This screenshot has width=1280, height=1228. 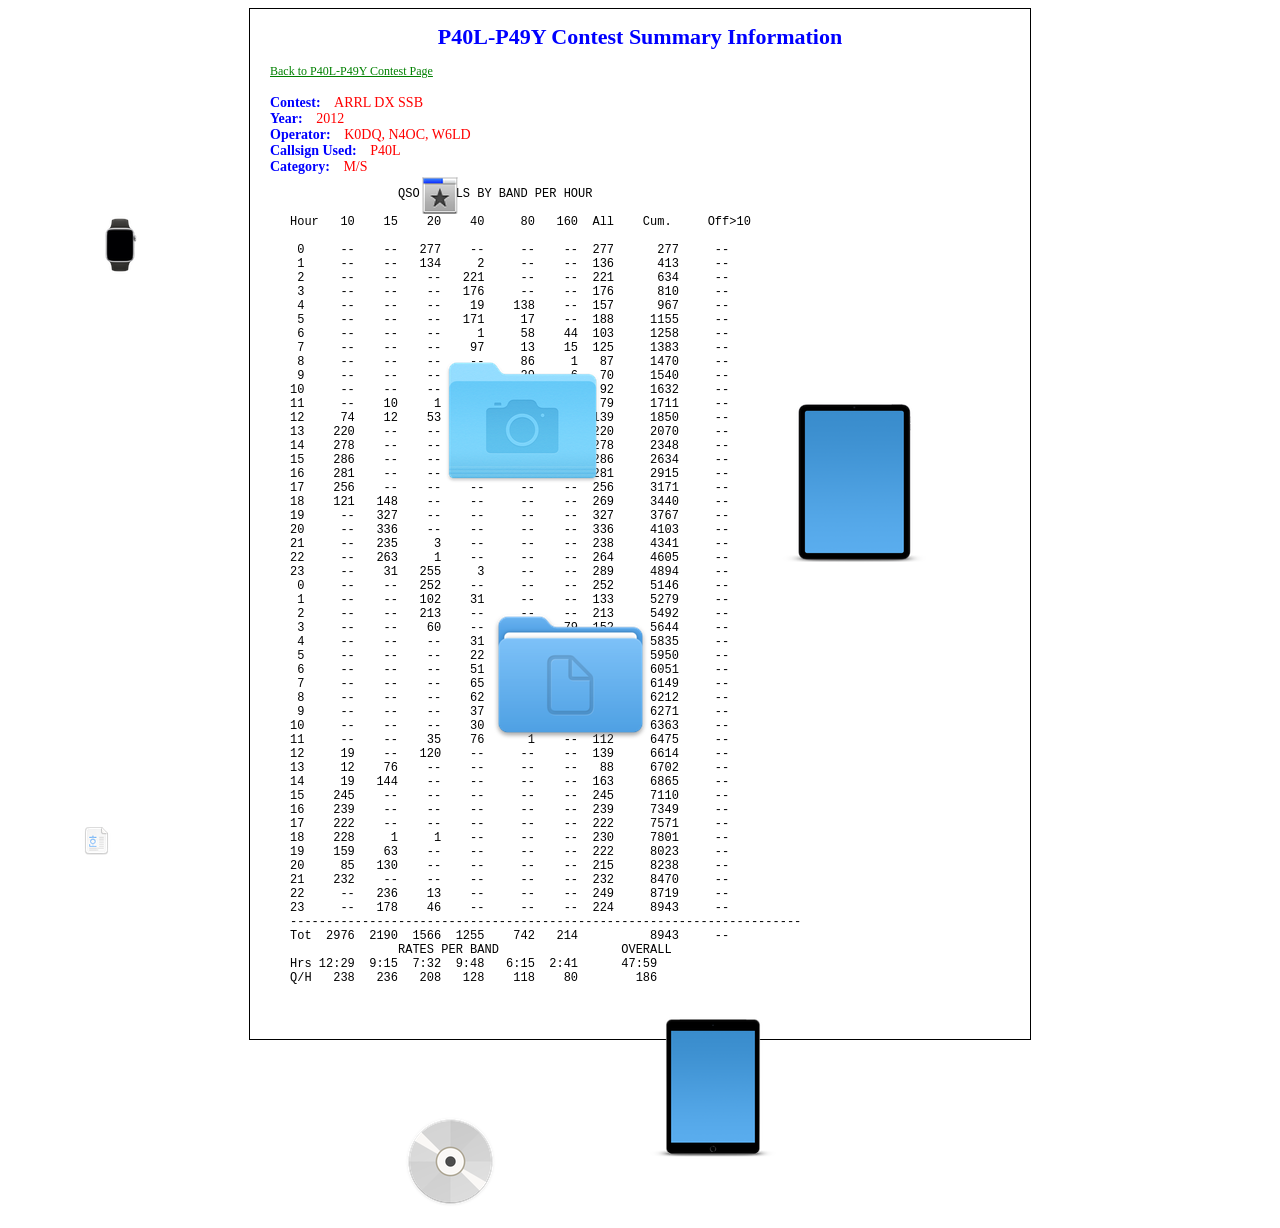 What do you see at coordinates (522, 420) in the screenshot?
I see `open your pictures folder` at bounding box center [522, 420].